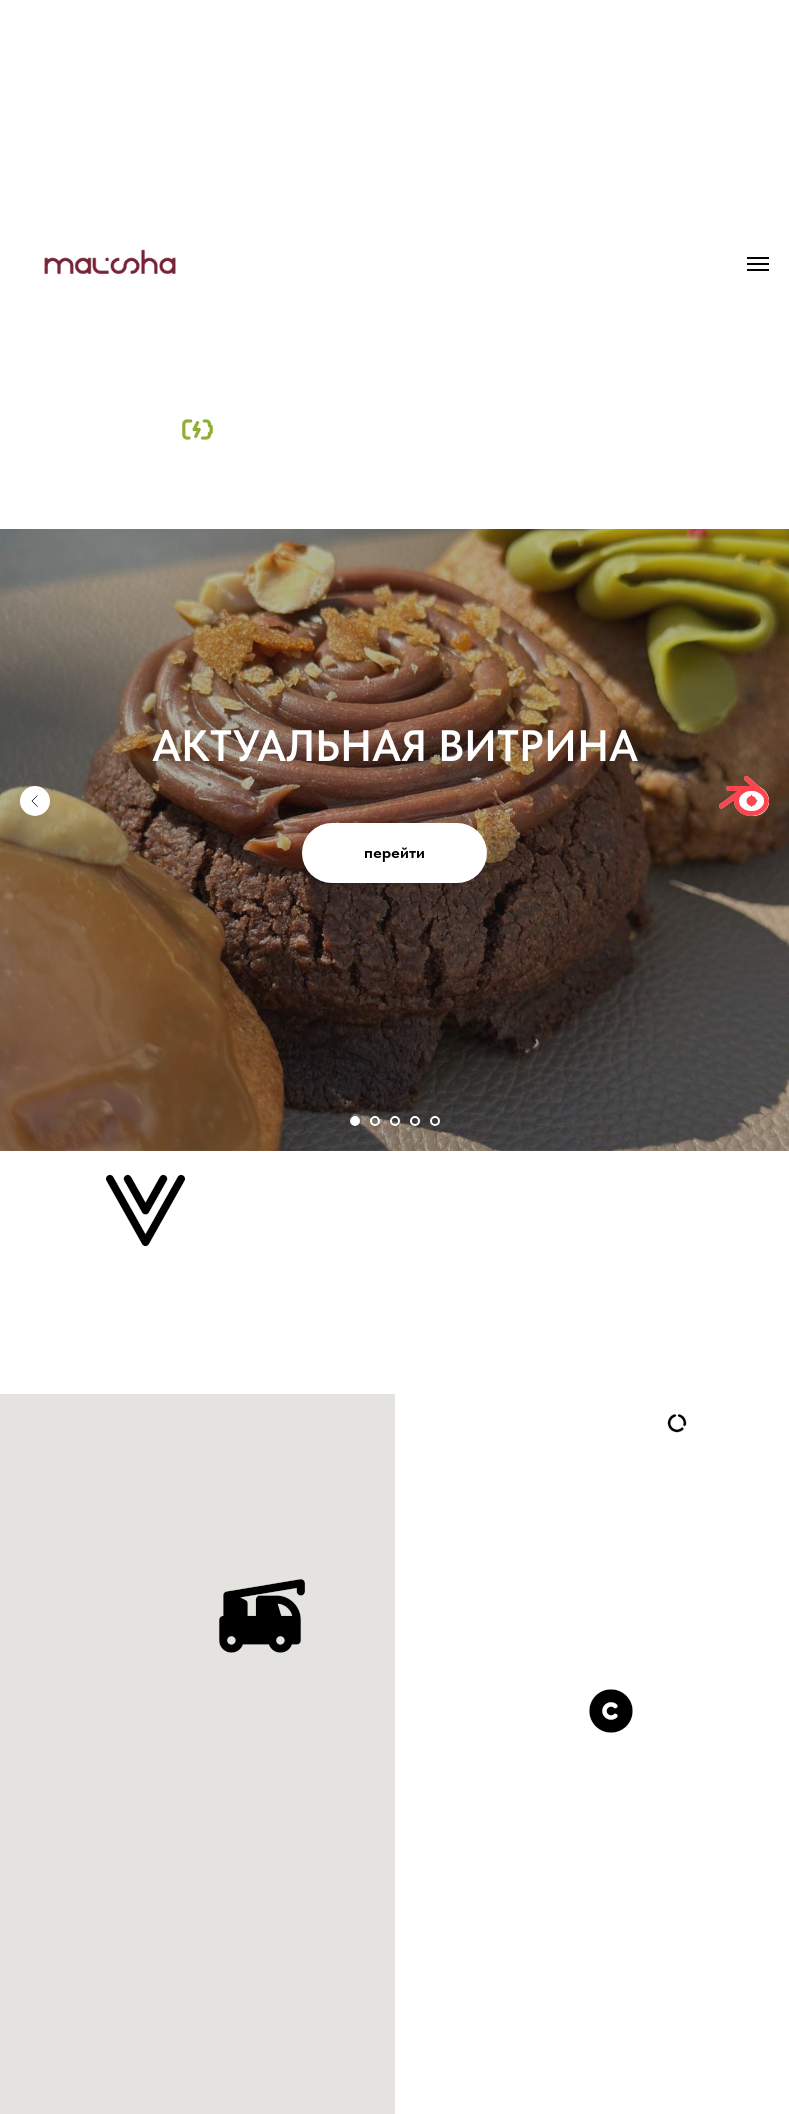 Image resolution: width=789 pixels, height=2114 pixels. I want to click on indicates copyrighted content, so click(611, 1711).